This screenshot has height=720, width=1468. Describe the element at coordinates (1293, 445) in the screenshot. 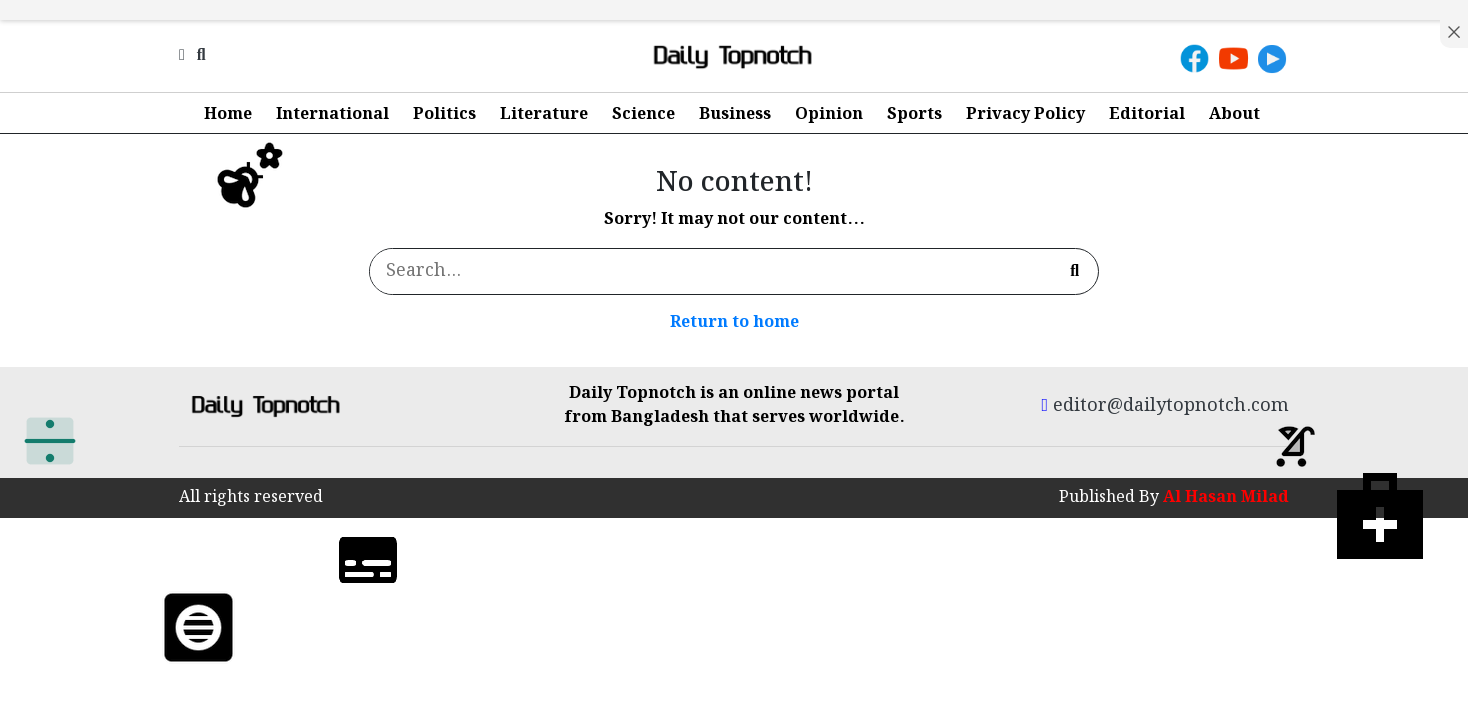

I see `find stroller-friendly or family amenities` at that location.